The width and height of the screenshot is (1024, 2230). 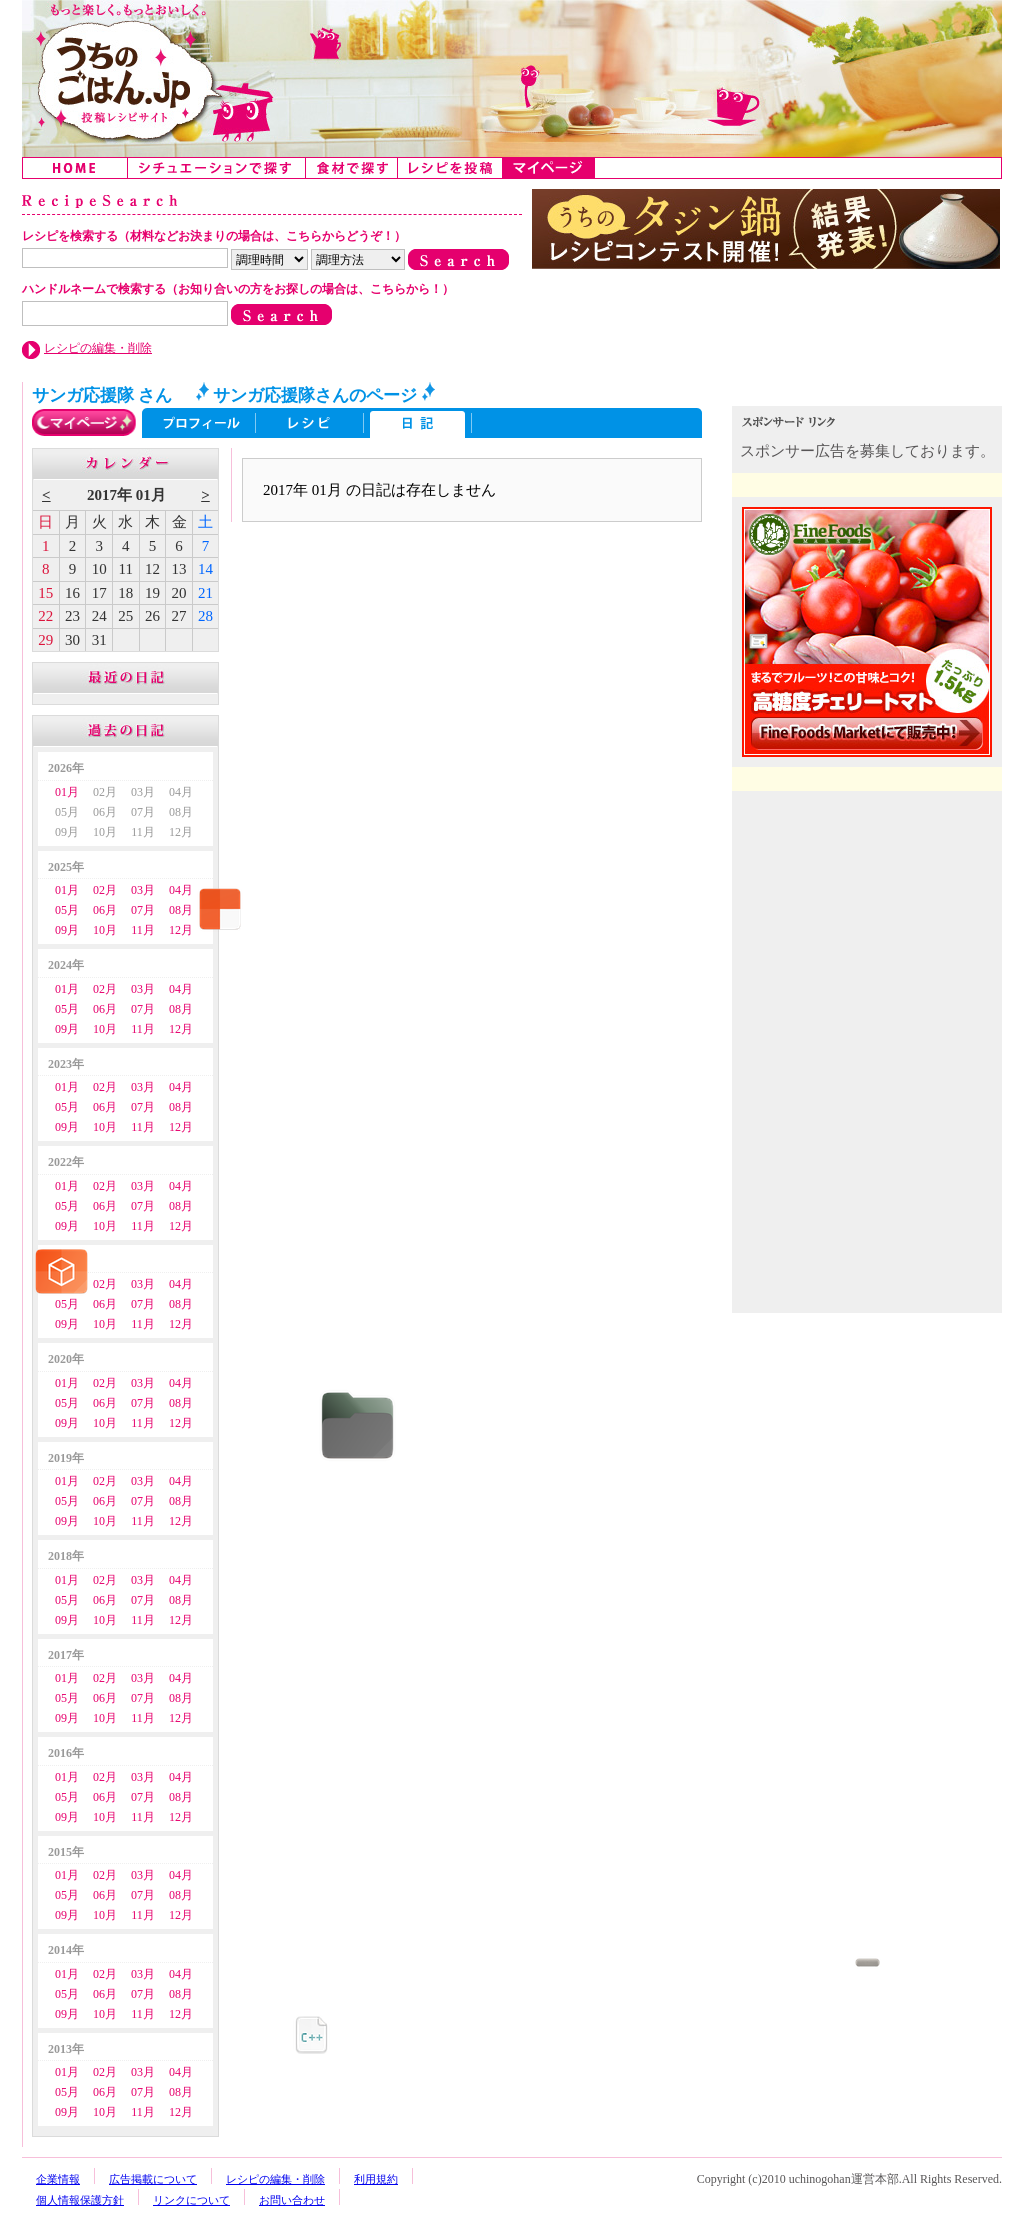 I want to click on switch to the bottom-right workspace, so click(x=220, y=909).